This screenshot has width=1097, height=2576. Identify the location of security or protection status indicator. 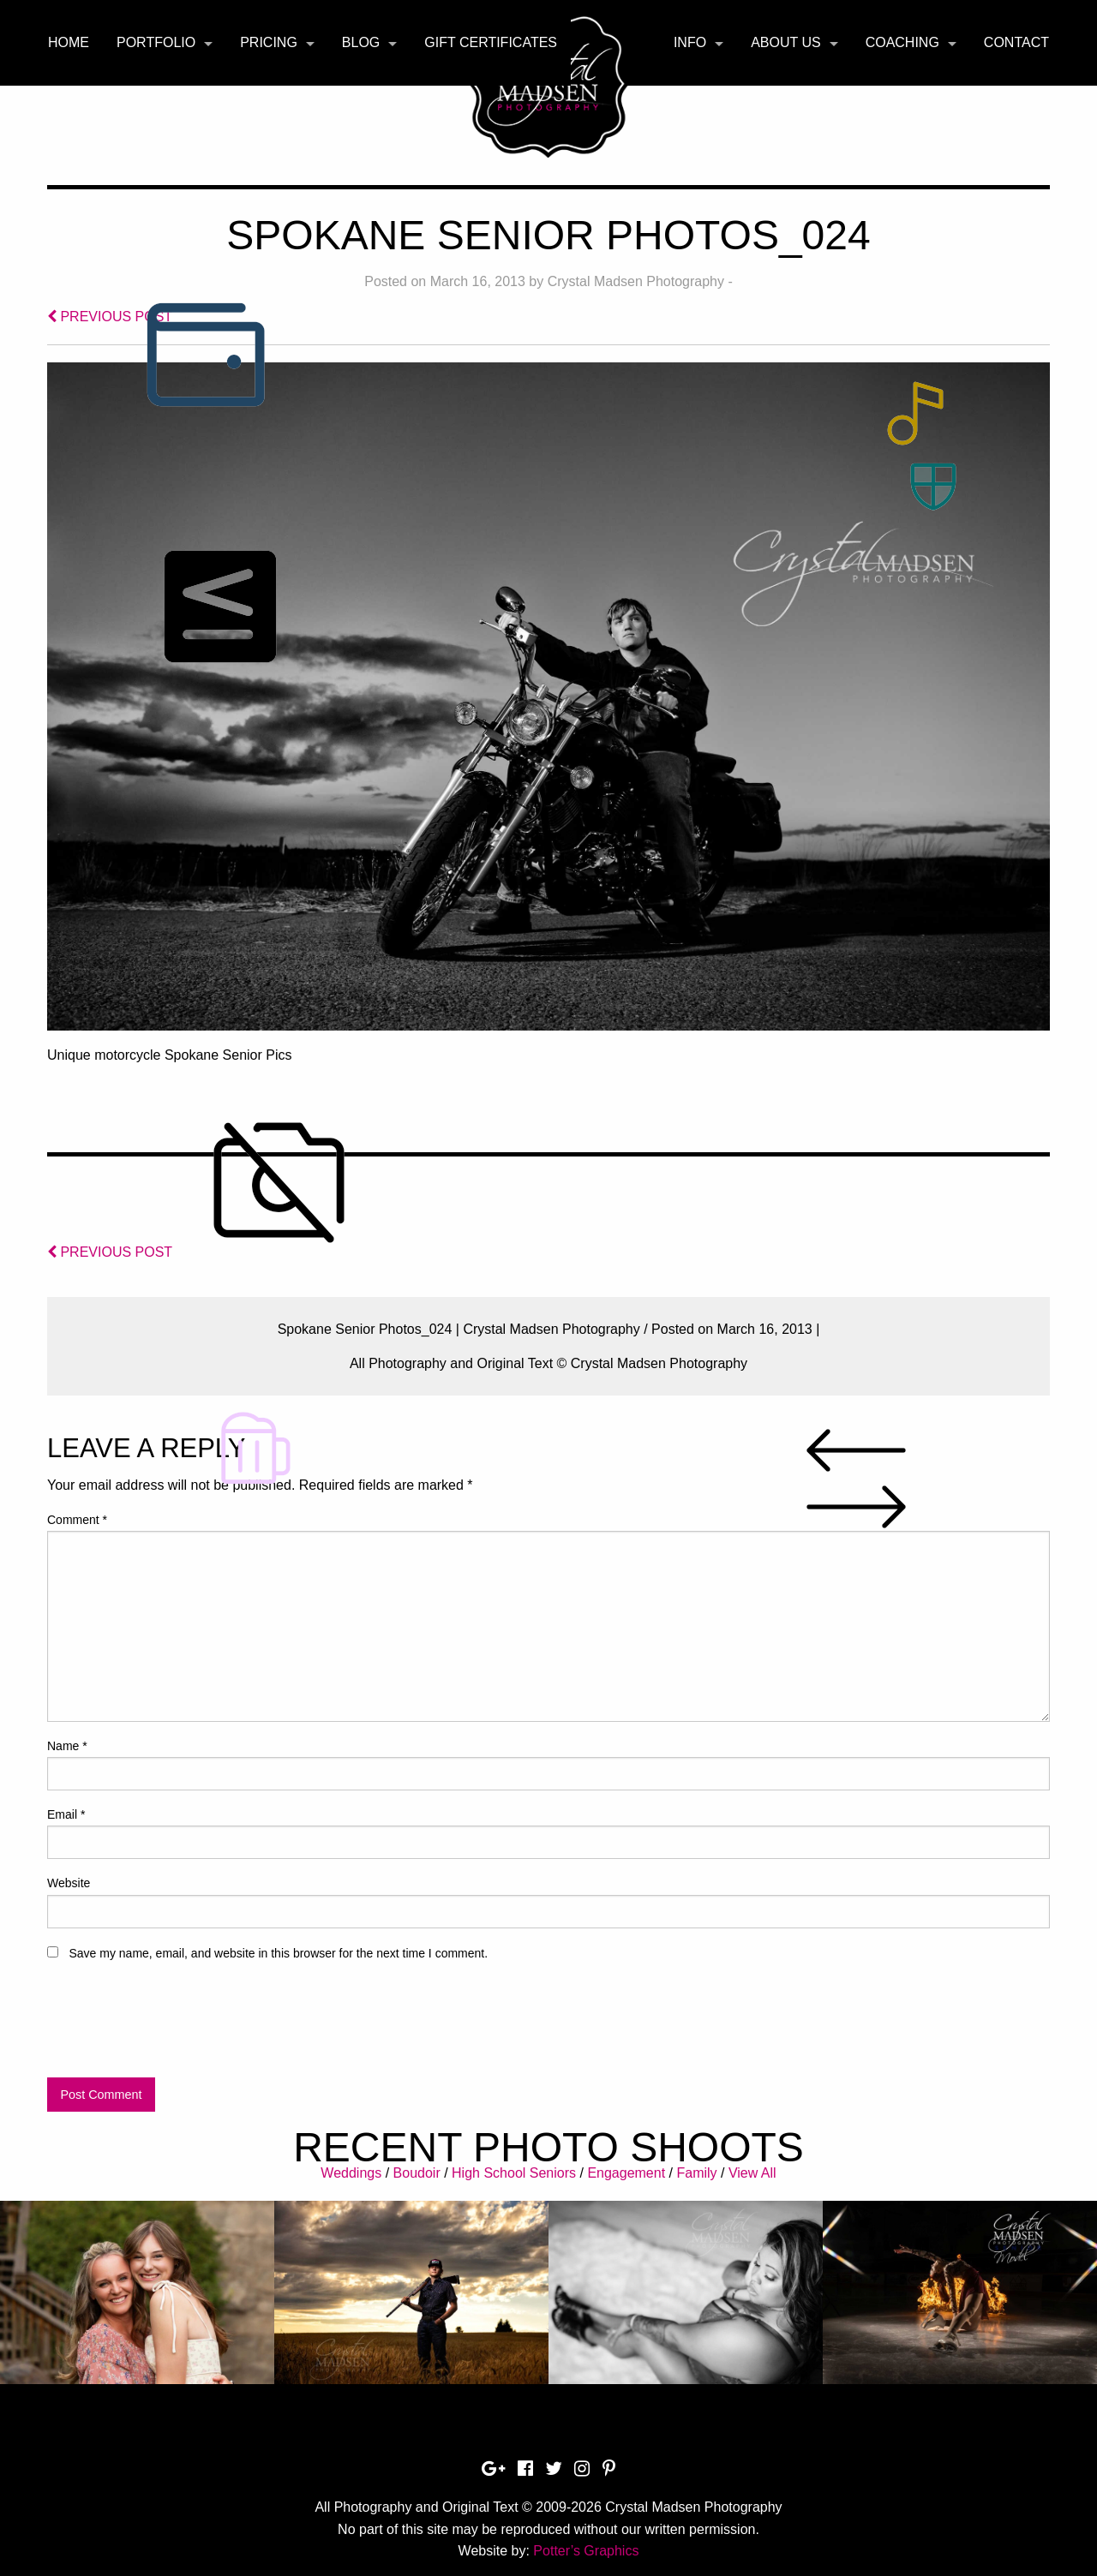
(933, 484).